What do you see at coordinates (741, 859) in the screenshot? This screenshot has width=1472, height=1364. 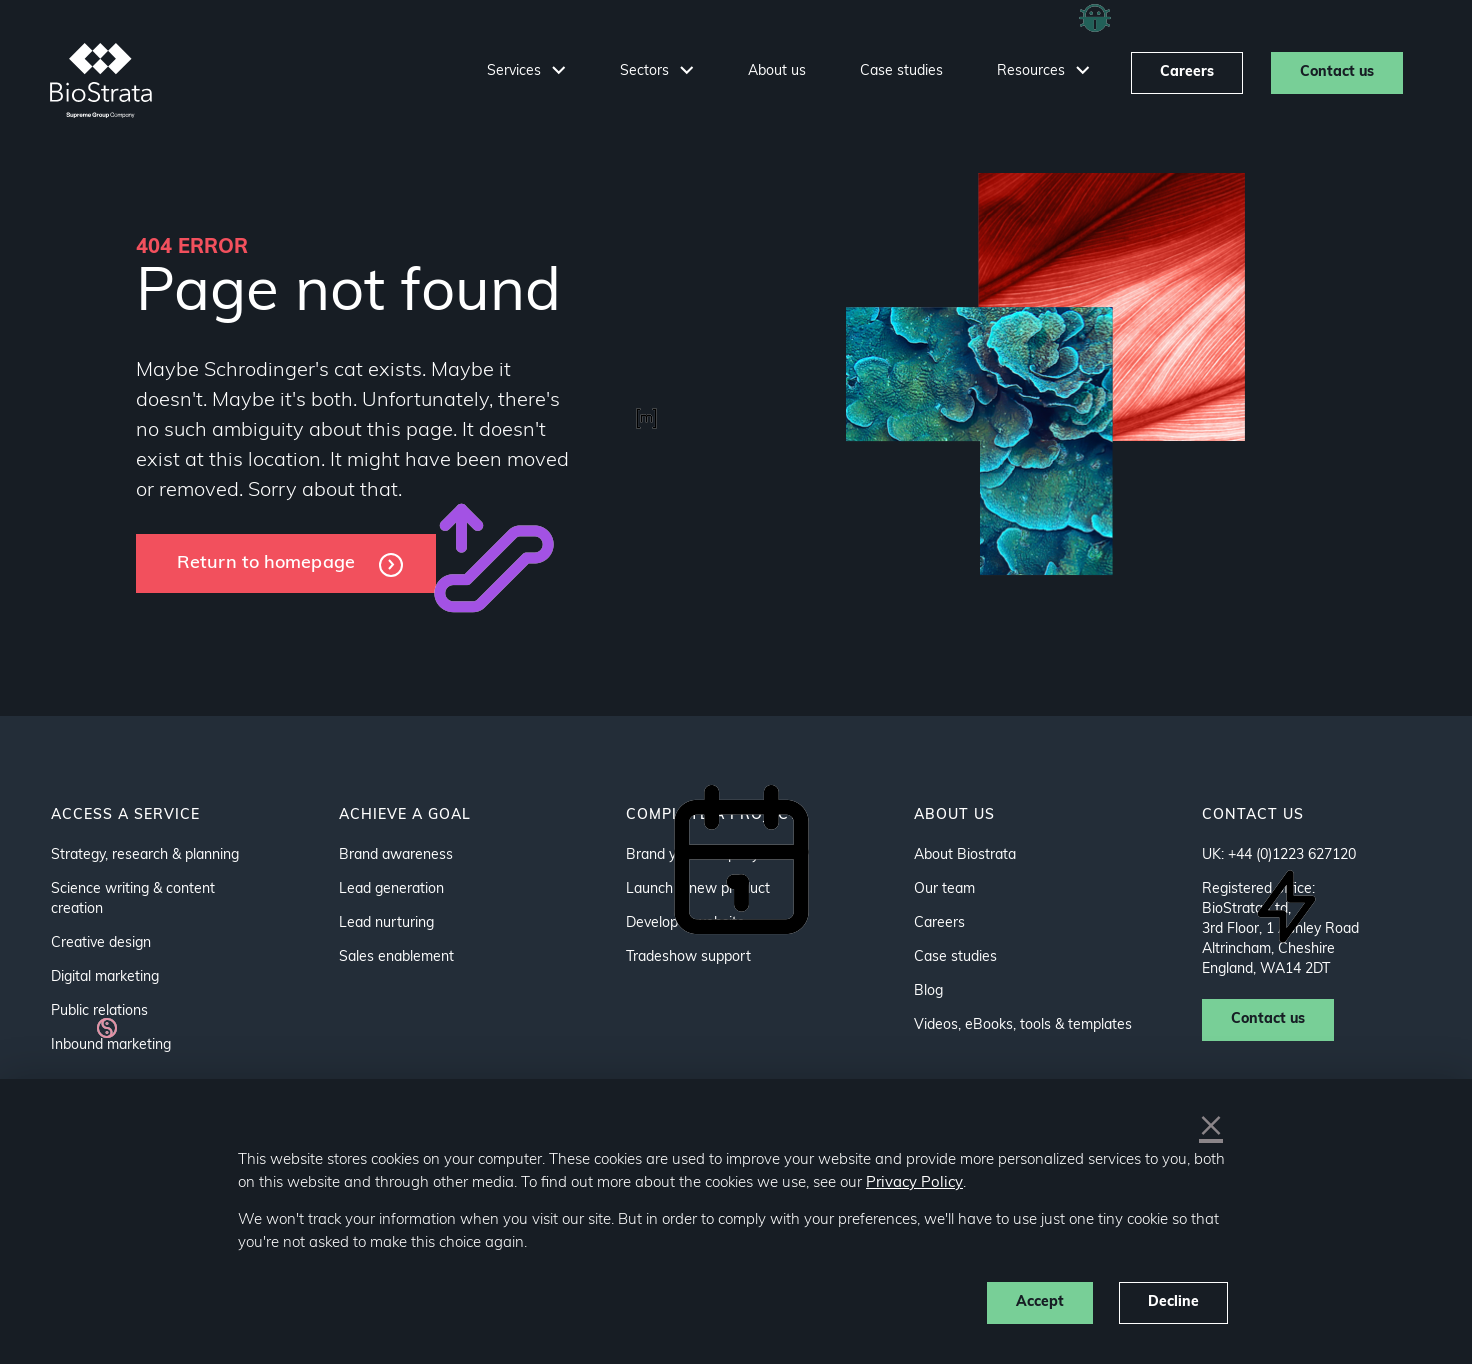 I see `view or open the calendar` at bounding box center [741, 859].